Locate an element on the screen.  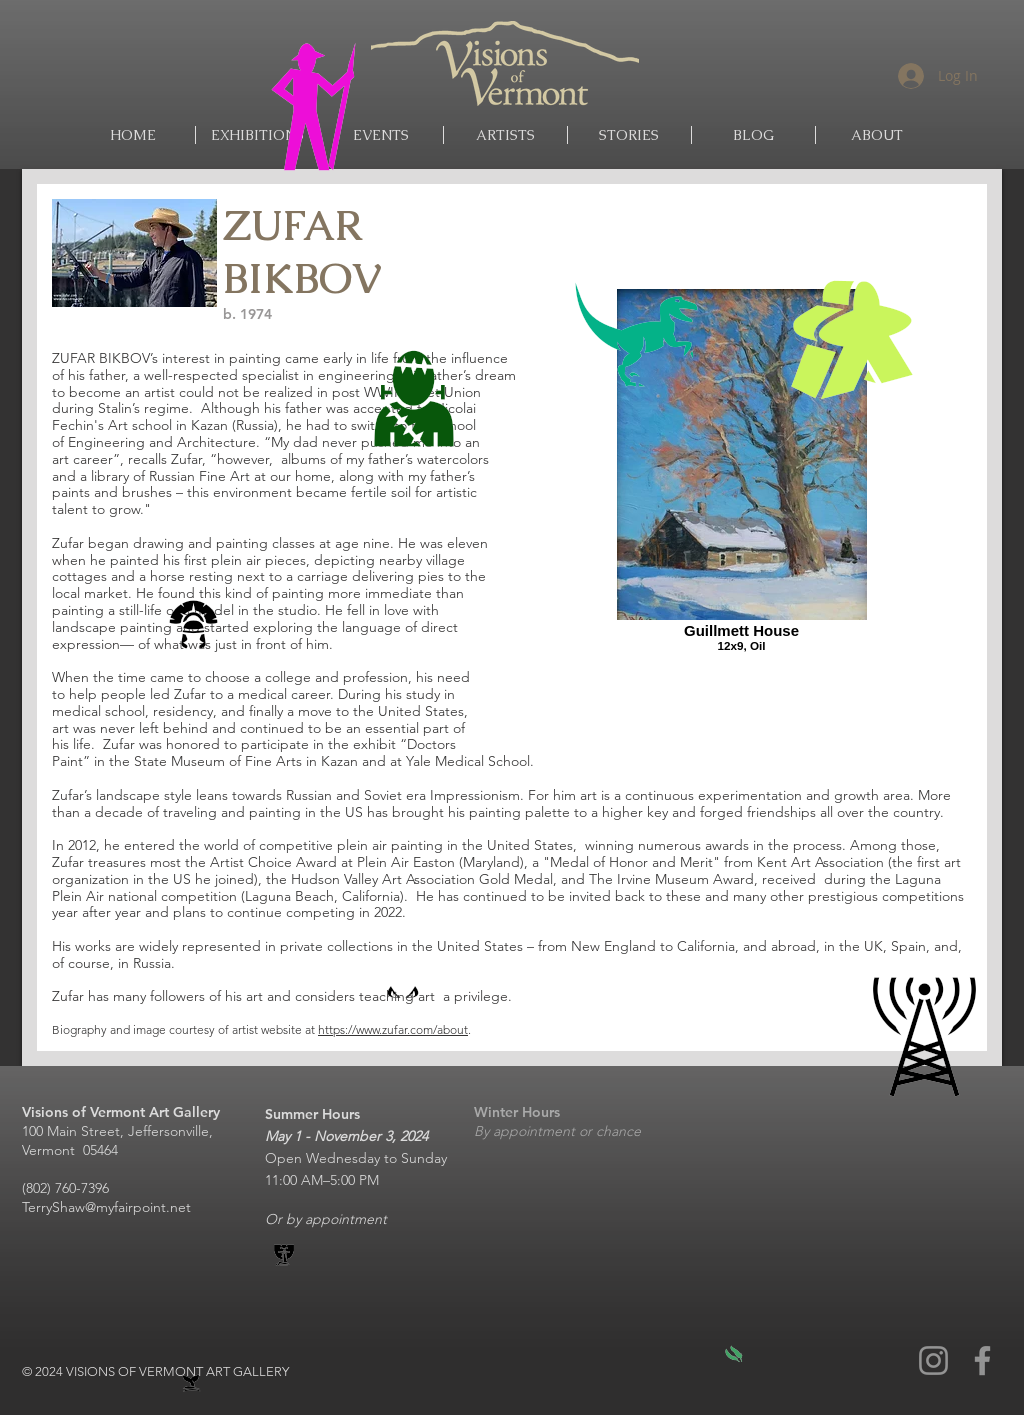
select pikeman unit in strategy game is located at coordinates (313, 106).